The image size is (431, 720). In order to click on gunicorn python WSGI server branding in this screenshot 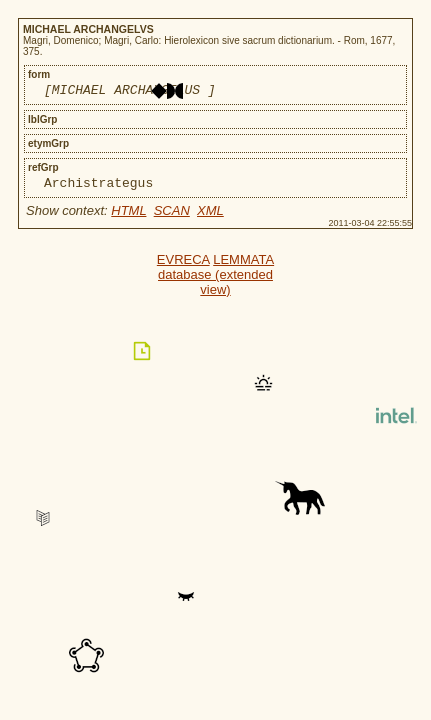, I will do `click(300, 498)`.